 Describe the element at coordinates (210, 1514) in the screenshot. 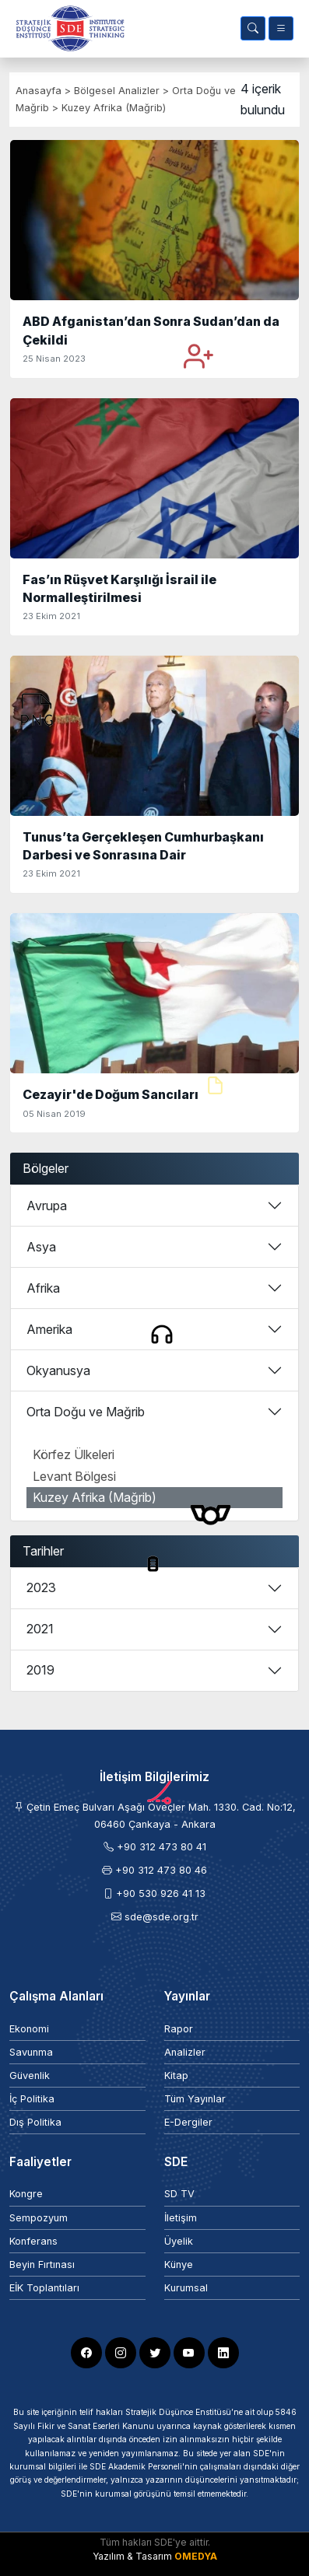

I see `view achievements or honors` at that location.